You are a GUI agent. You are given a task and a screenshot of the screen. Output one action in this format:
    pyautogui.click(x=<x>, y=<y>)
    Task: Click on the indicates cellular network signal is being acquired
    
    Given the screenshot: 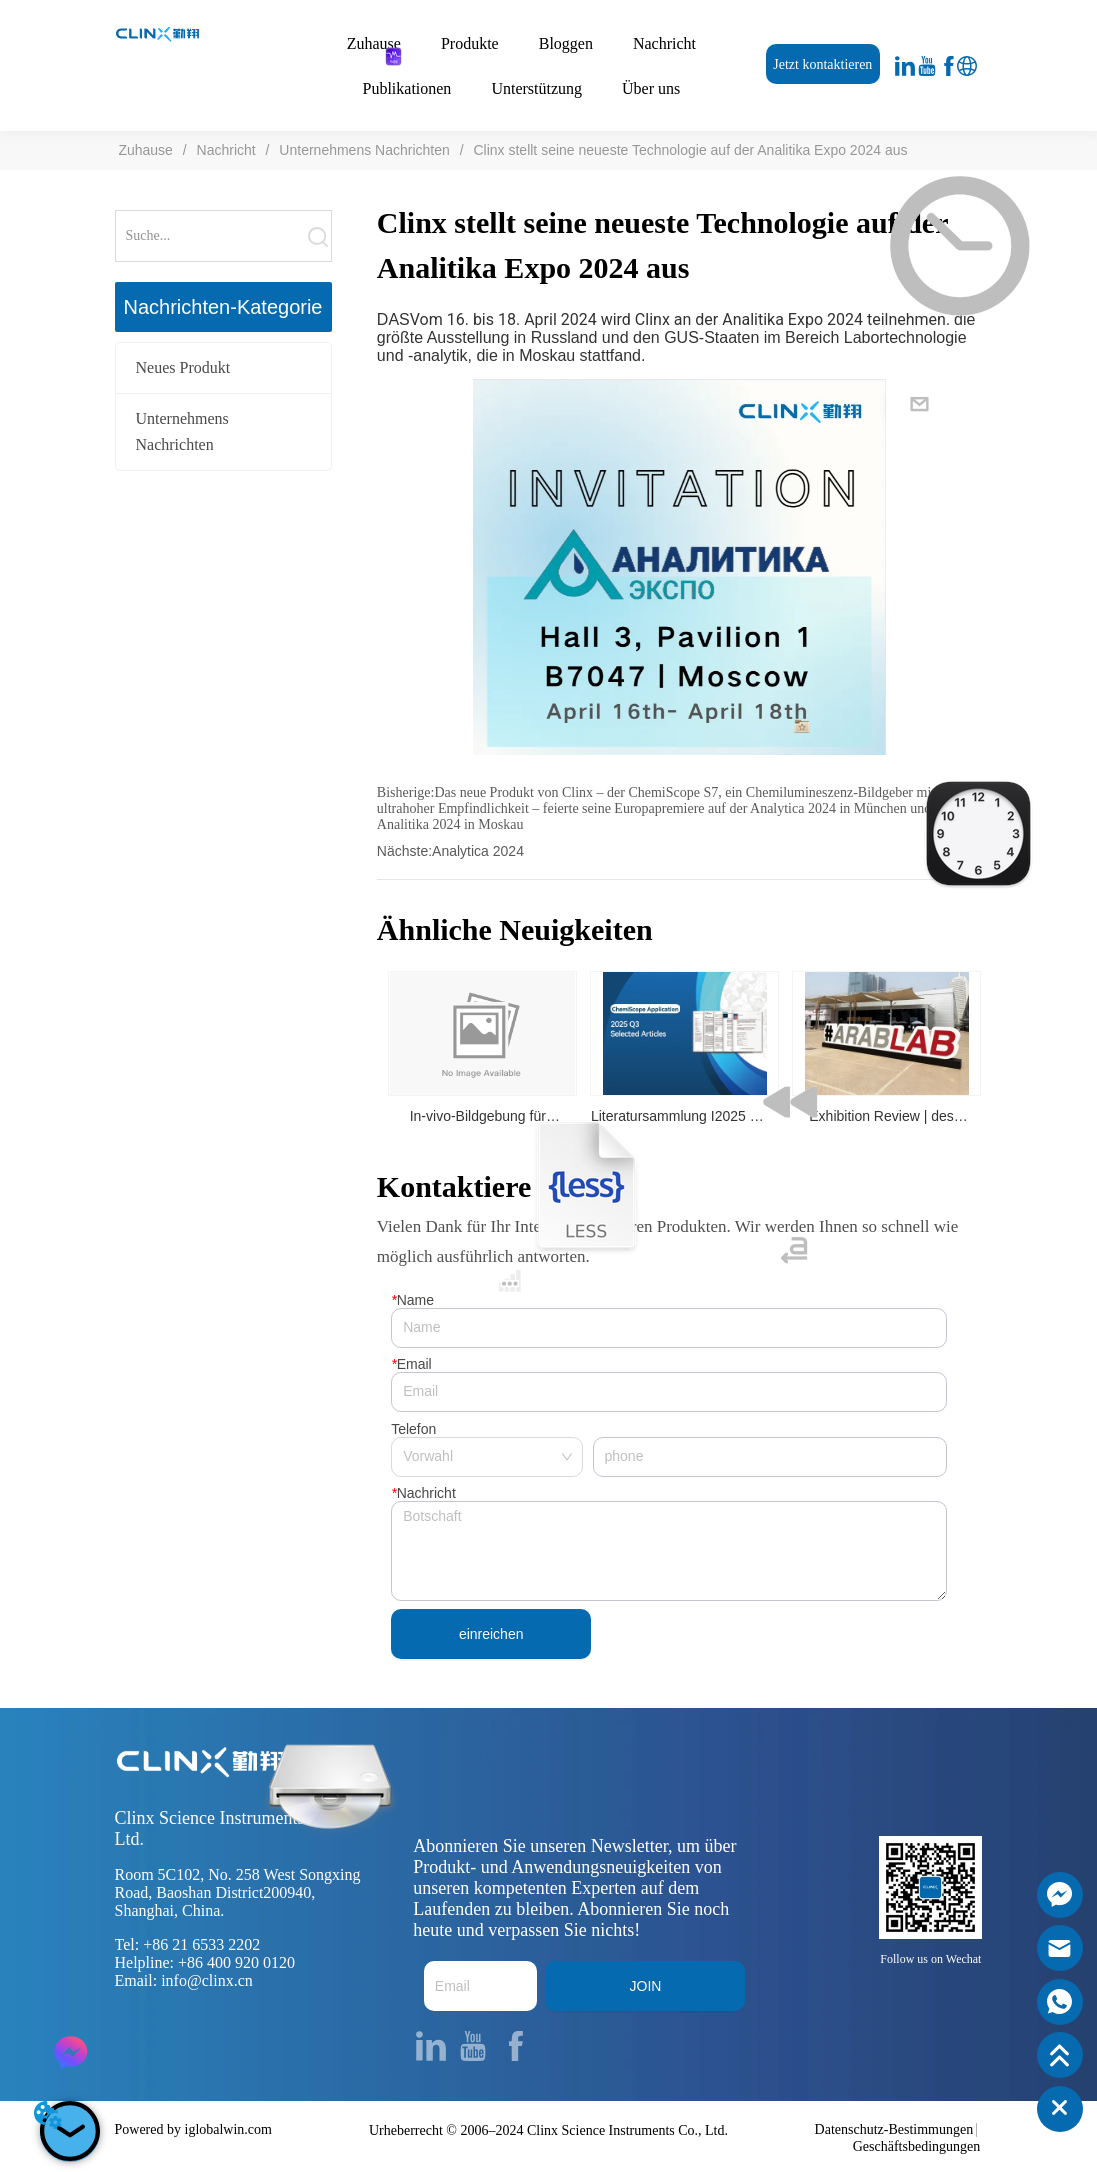 What is the action you would take?
    pyautogui.click(x=510, y=1281)
    